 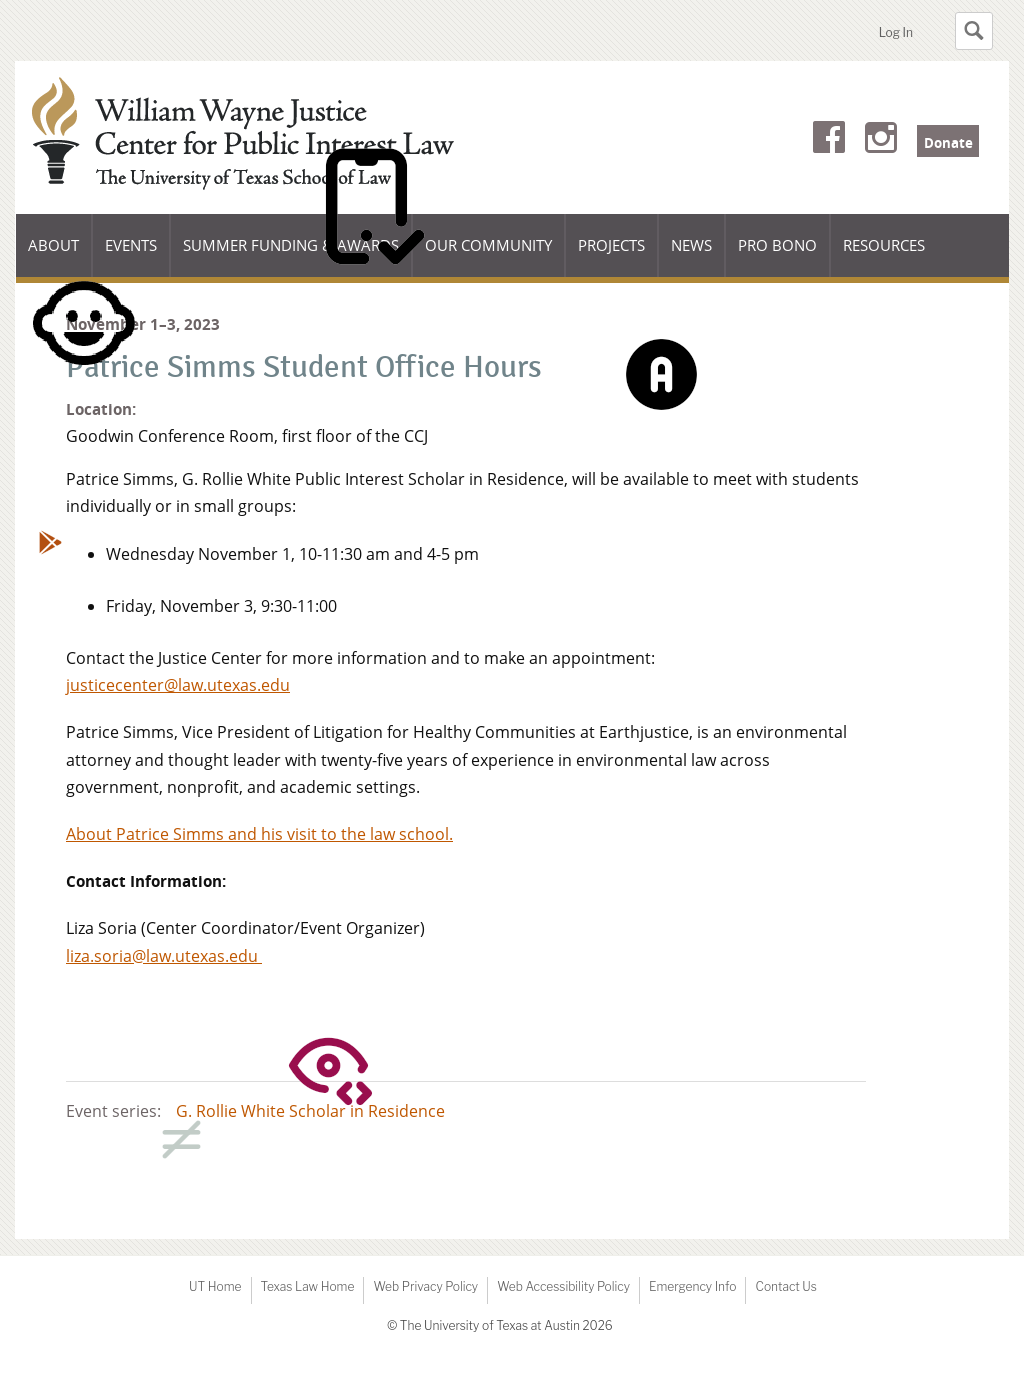 I want to click on mobile device verified successfully, so click(x=366, y=206).